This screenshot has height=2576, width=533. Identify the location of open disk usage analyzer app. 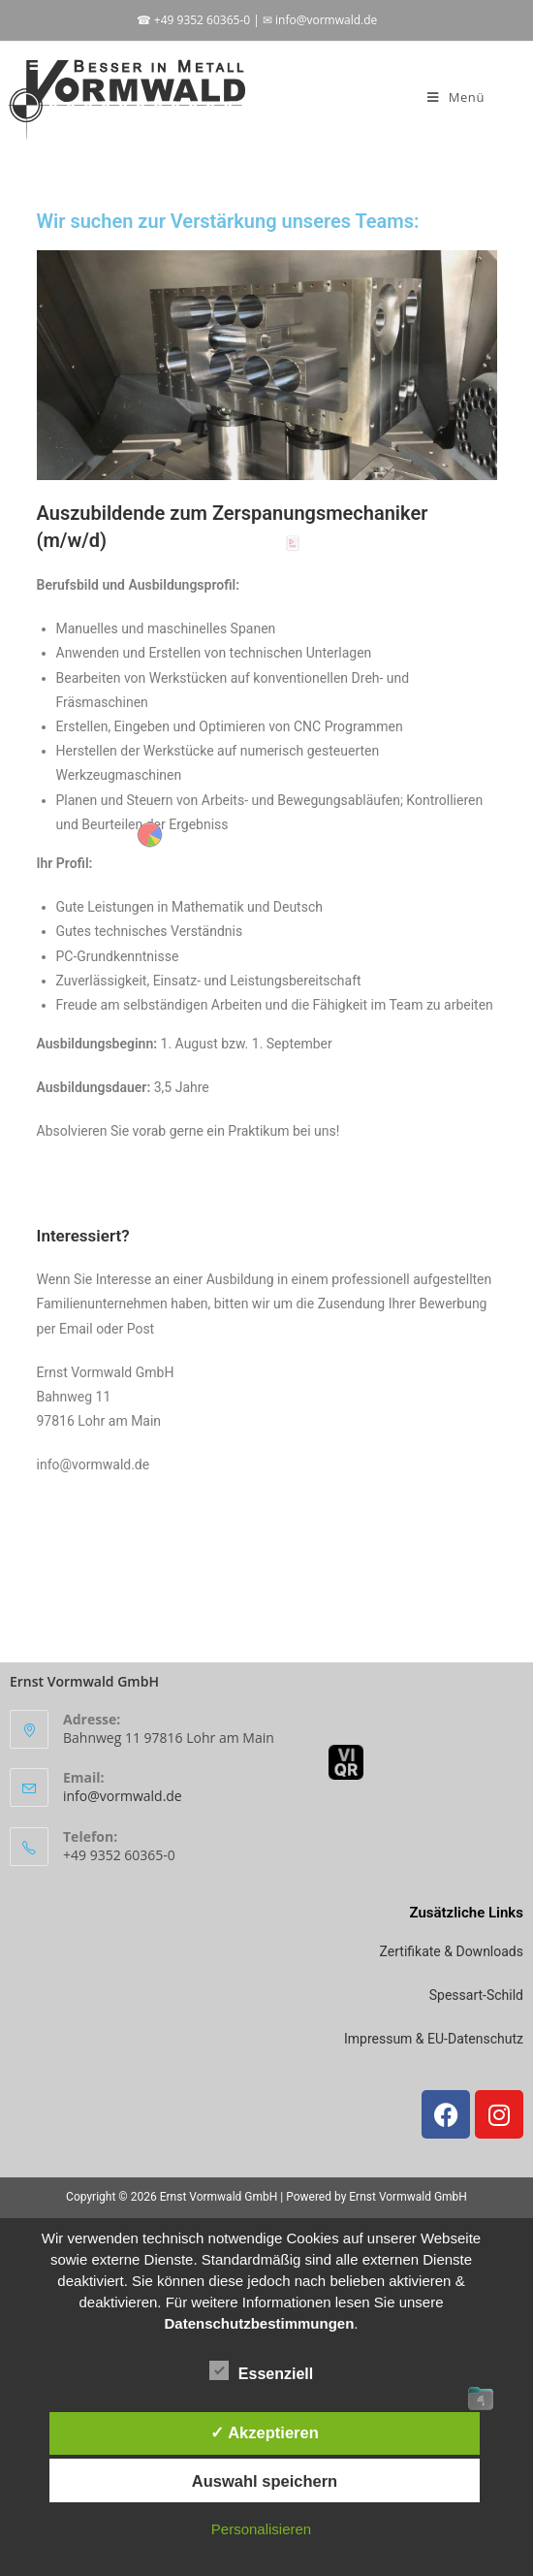
(149, 834).